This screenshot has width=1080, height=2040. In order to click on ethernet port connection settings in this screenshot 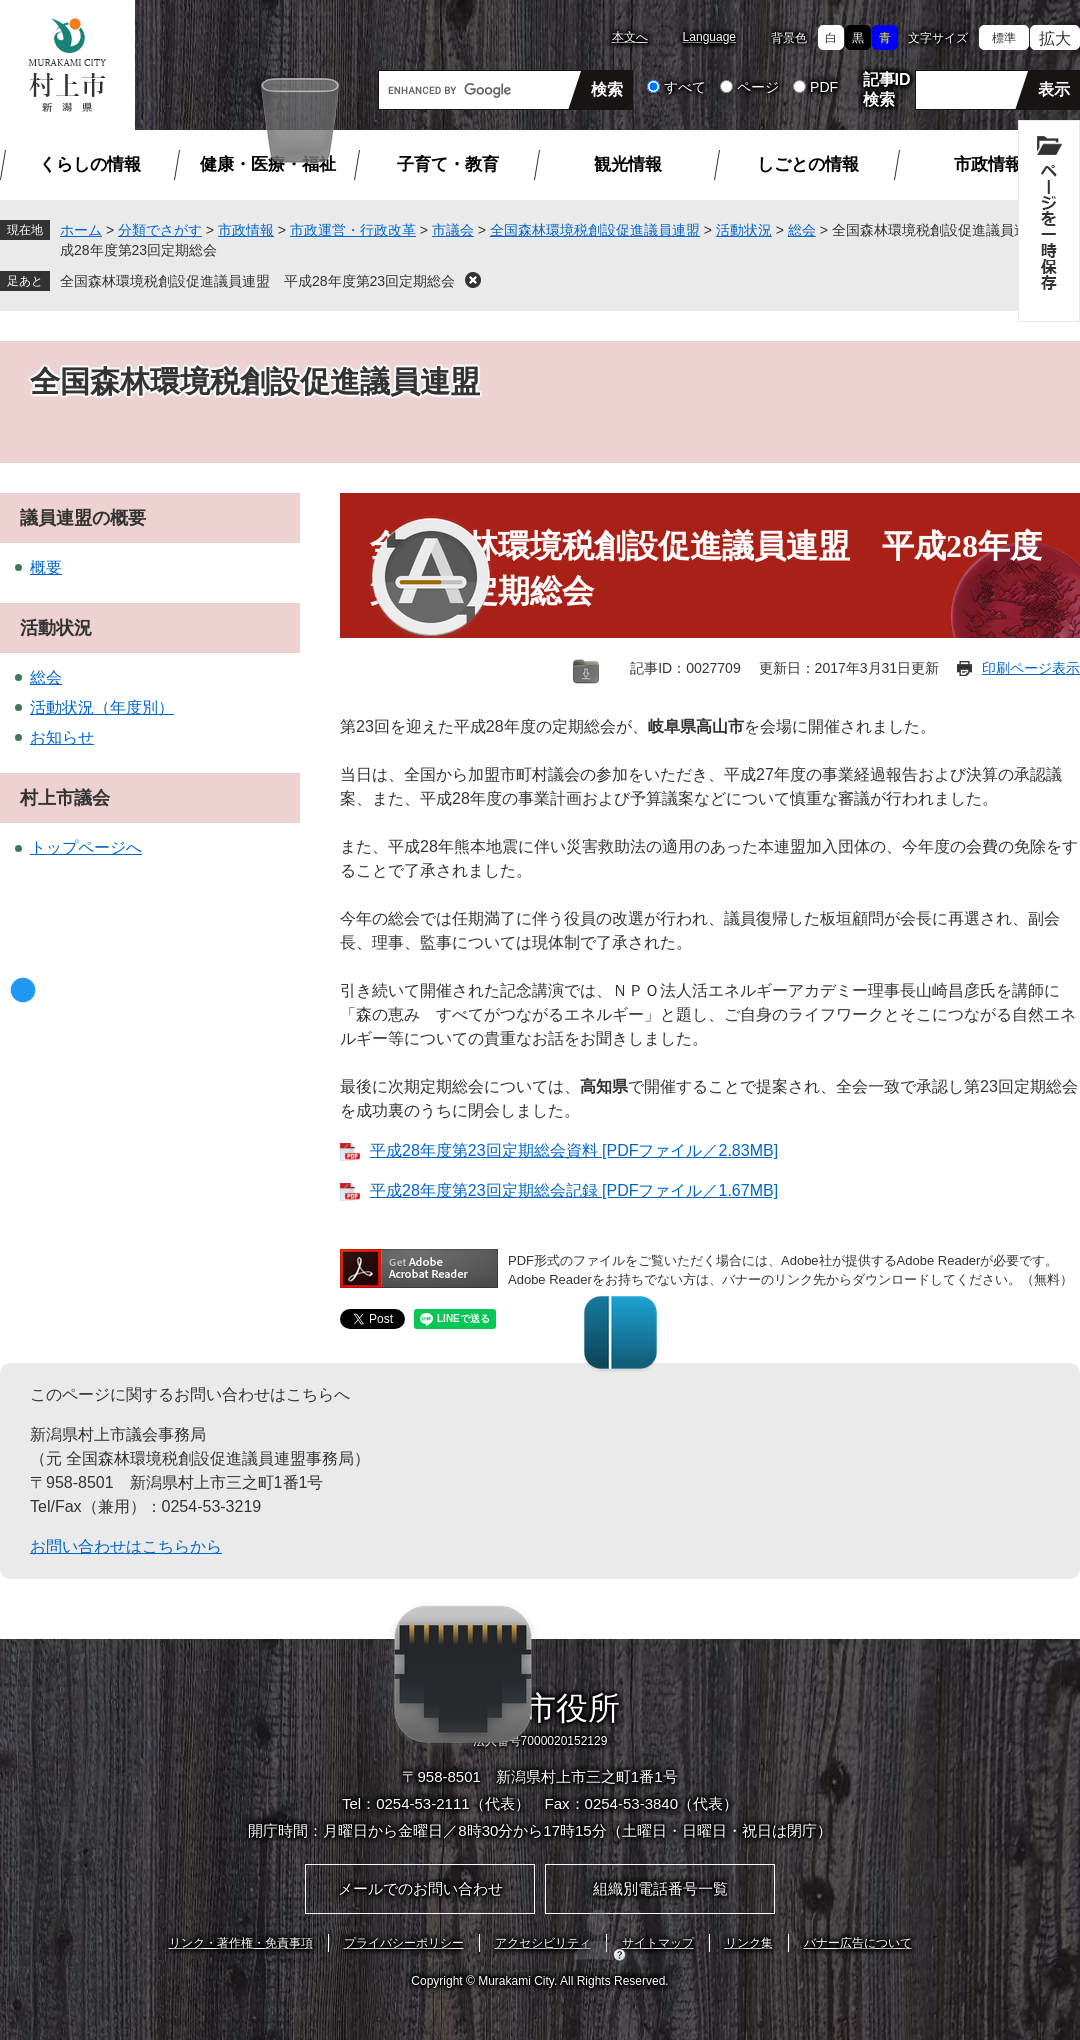, I will do `click(463, 1674)`.